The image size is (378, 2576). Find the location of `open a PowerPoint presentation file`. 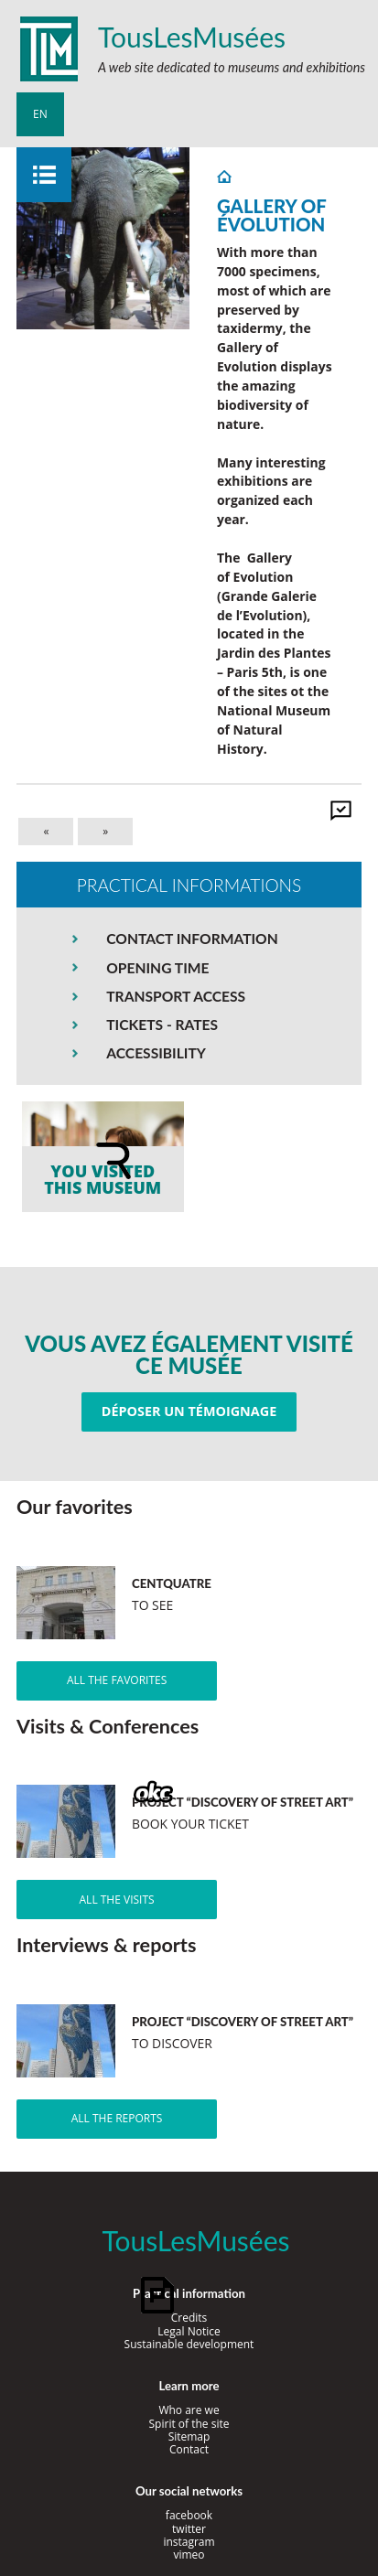

open a PowerPoint presentation file is located at coordinates (157, 2295).